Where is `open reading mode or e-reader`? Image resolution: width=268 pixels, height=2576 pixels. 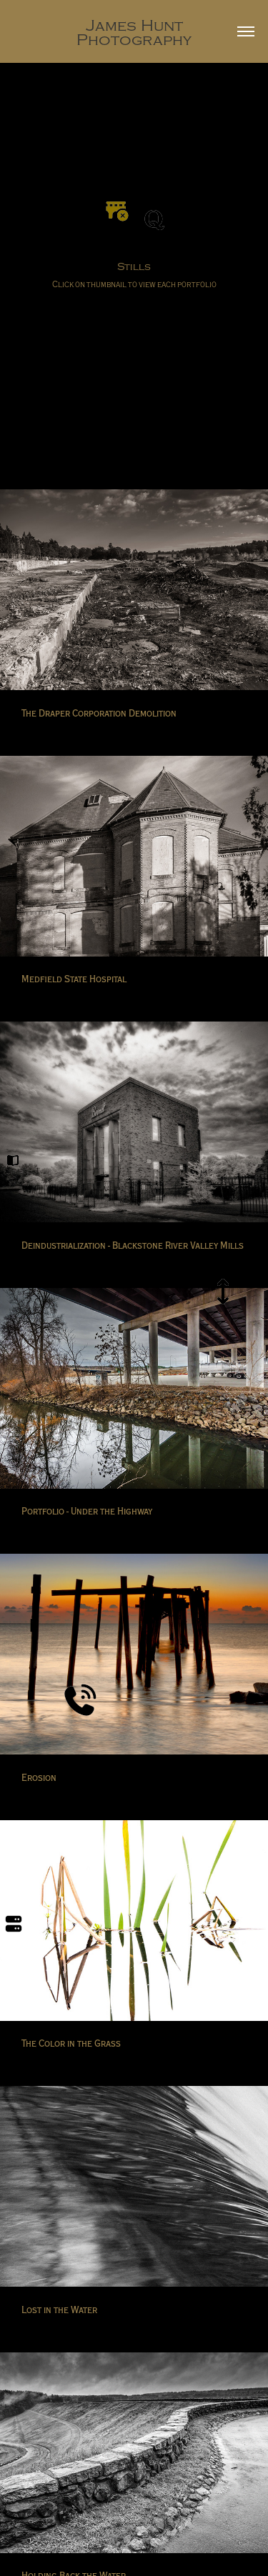
open reading mode or e-reader is located at coordinates (13, 1160).